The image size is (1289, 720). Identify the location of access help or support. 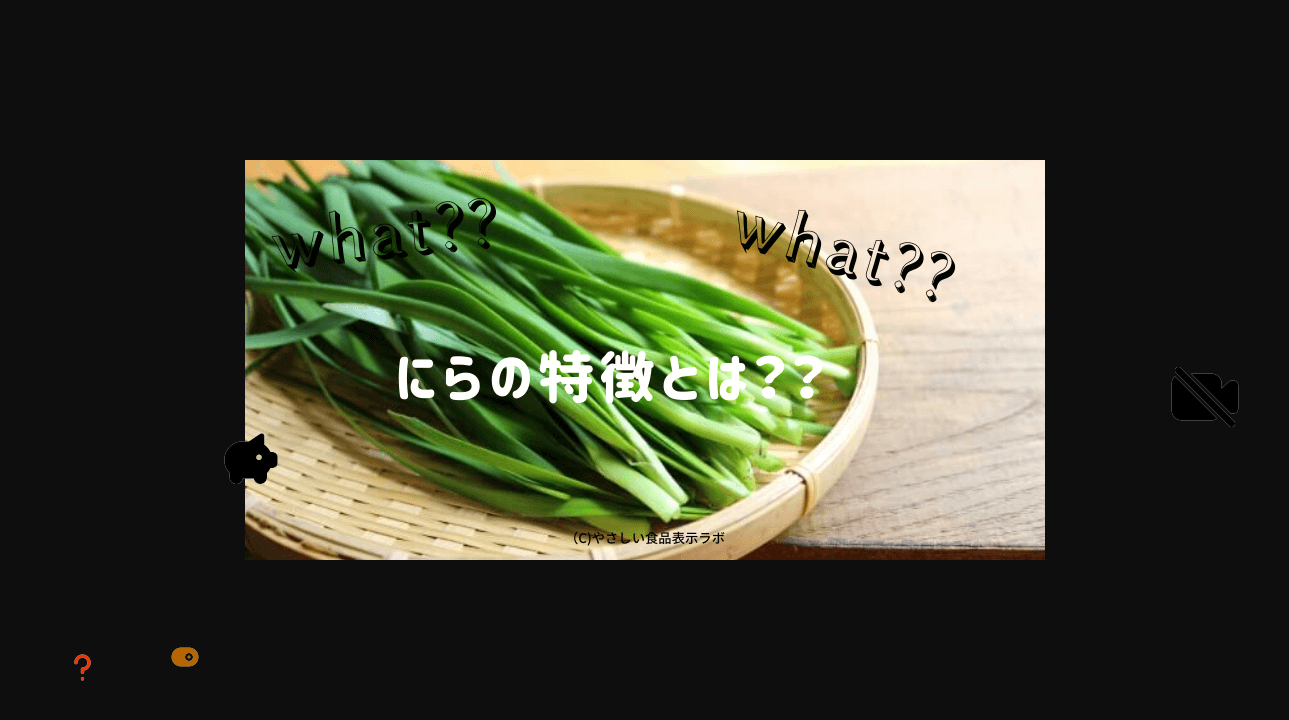
(82, 667).